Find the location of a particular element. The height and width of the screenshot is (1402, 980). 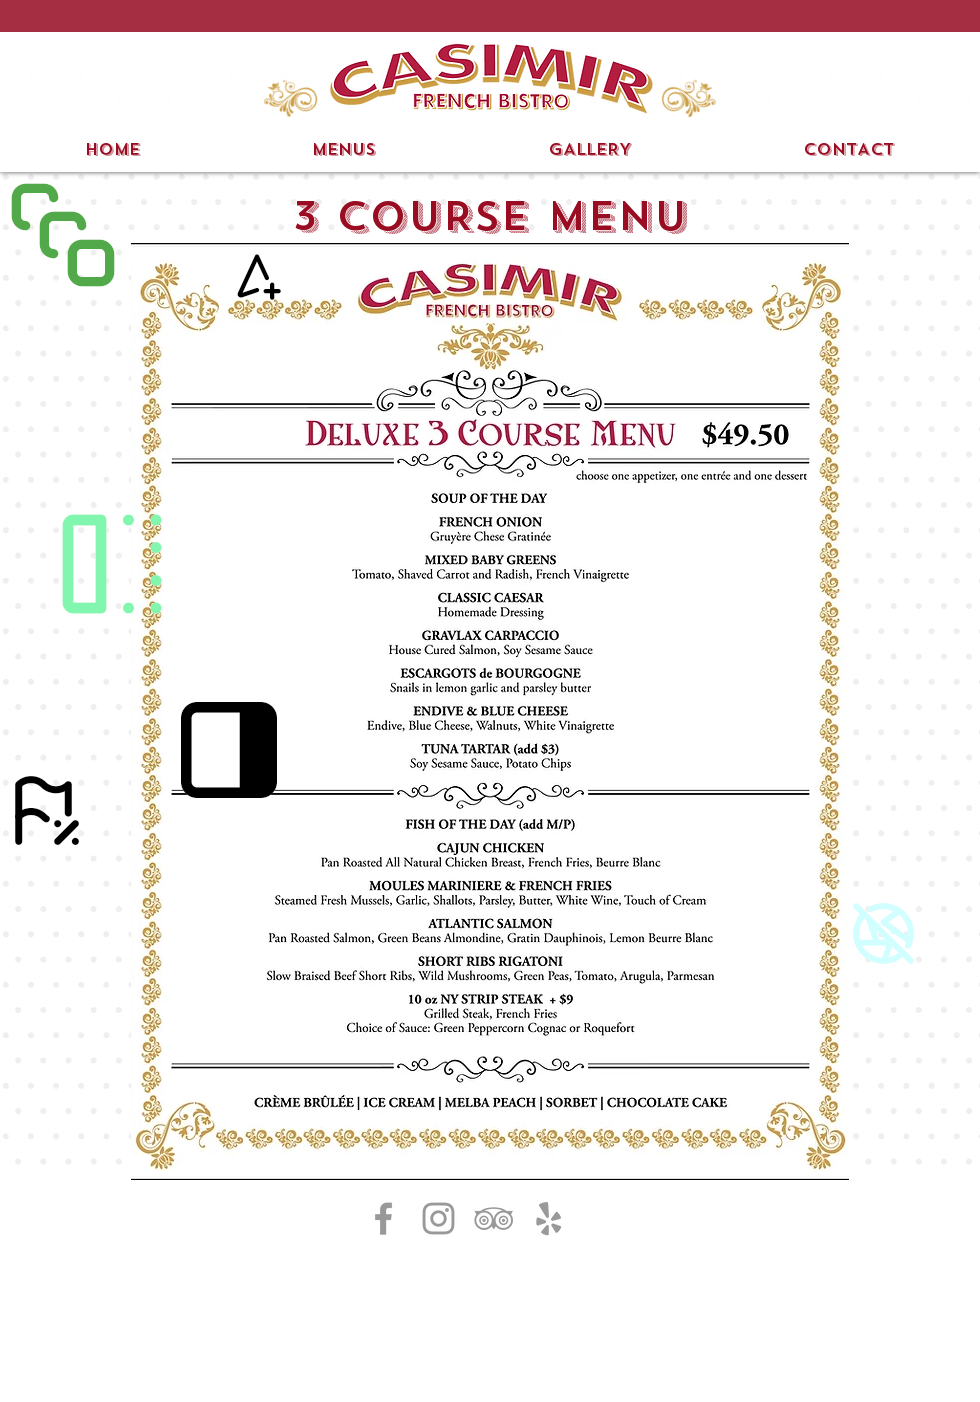

camera aperture disabled is located at coordinates (883, 933).